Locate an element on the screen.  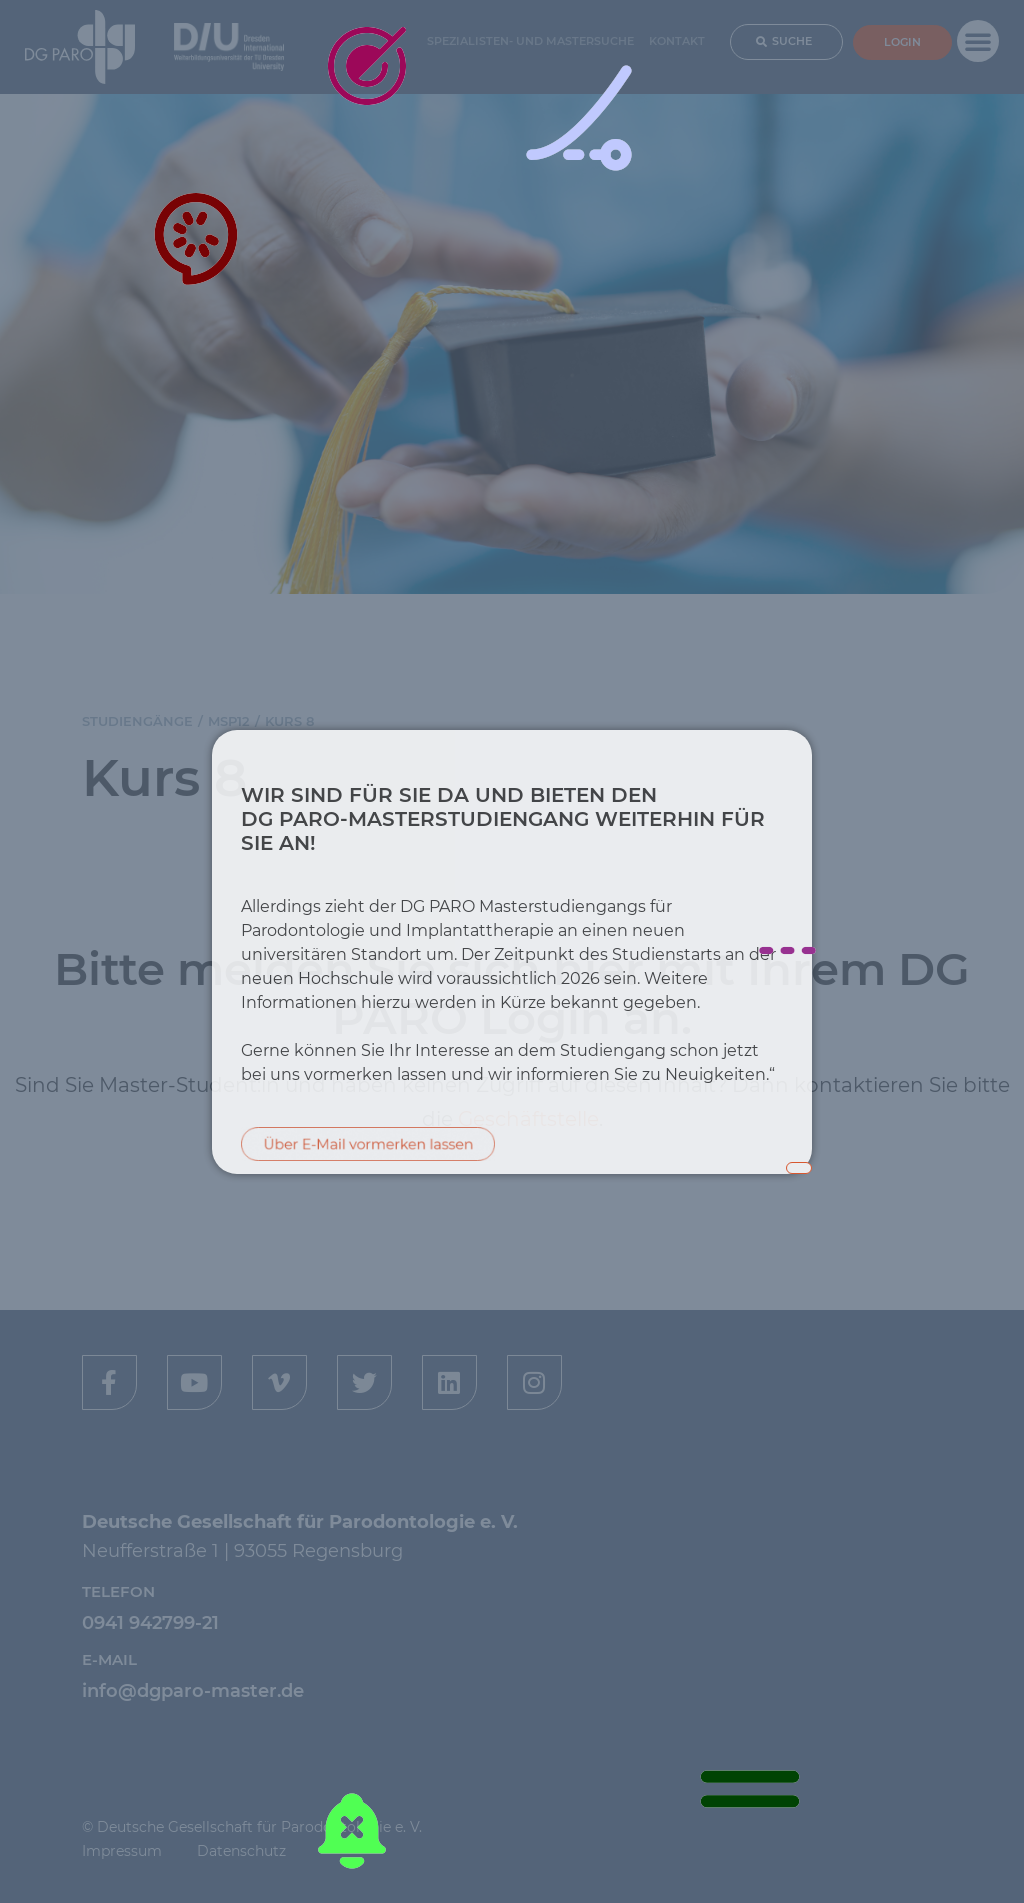
set a goal or target is located at coordinates (367, 66).